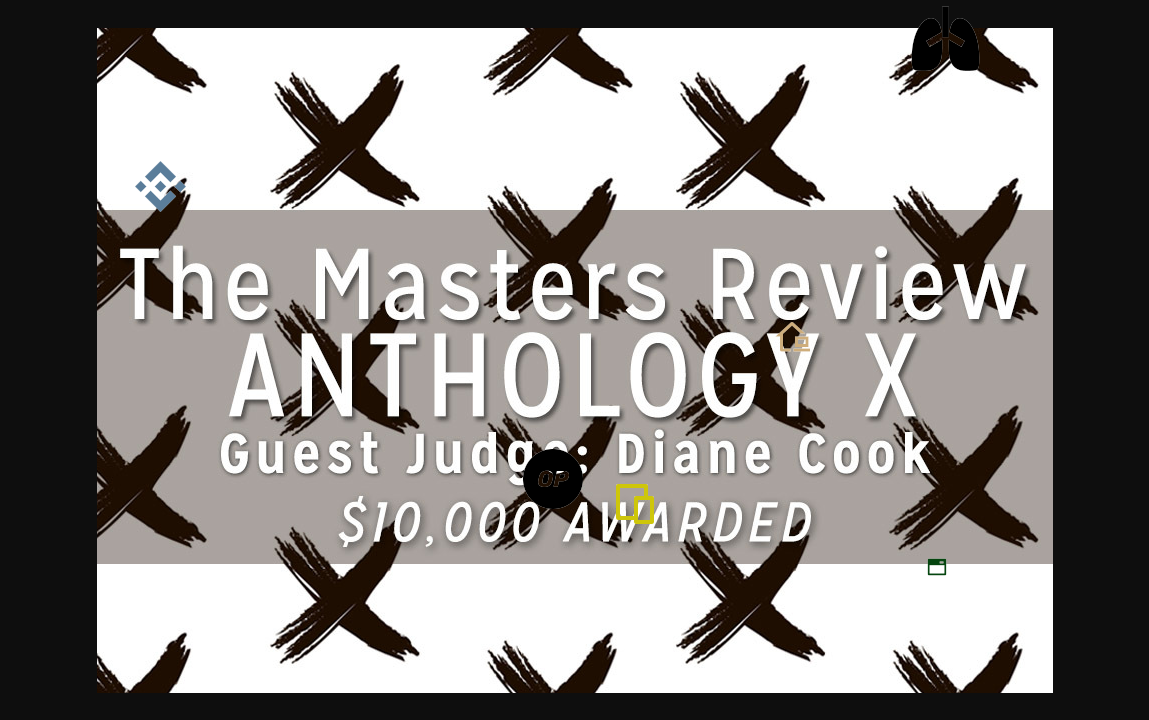  I want to click on access home office or remote work settings, so click(792, 338).